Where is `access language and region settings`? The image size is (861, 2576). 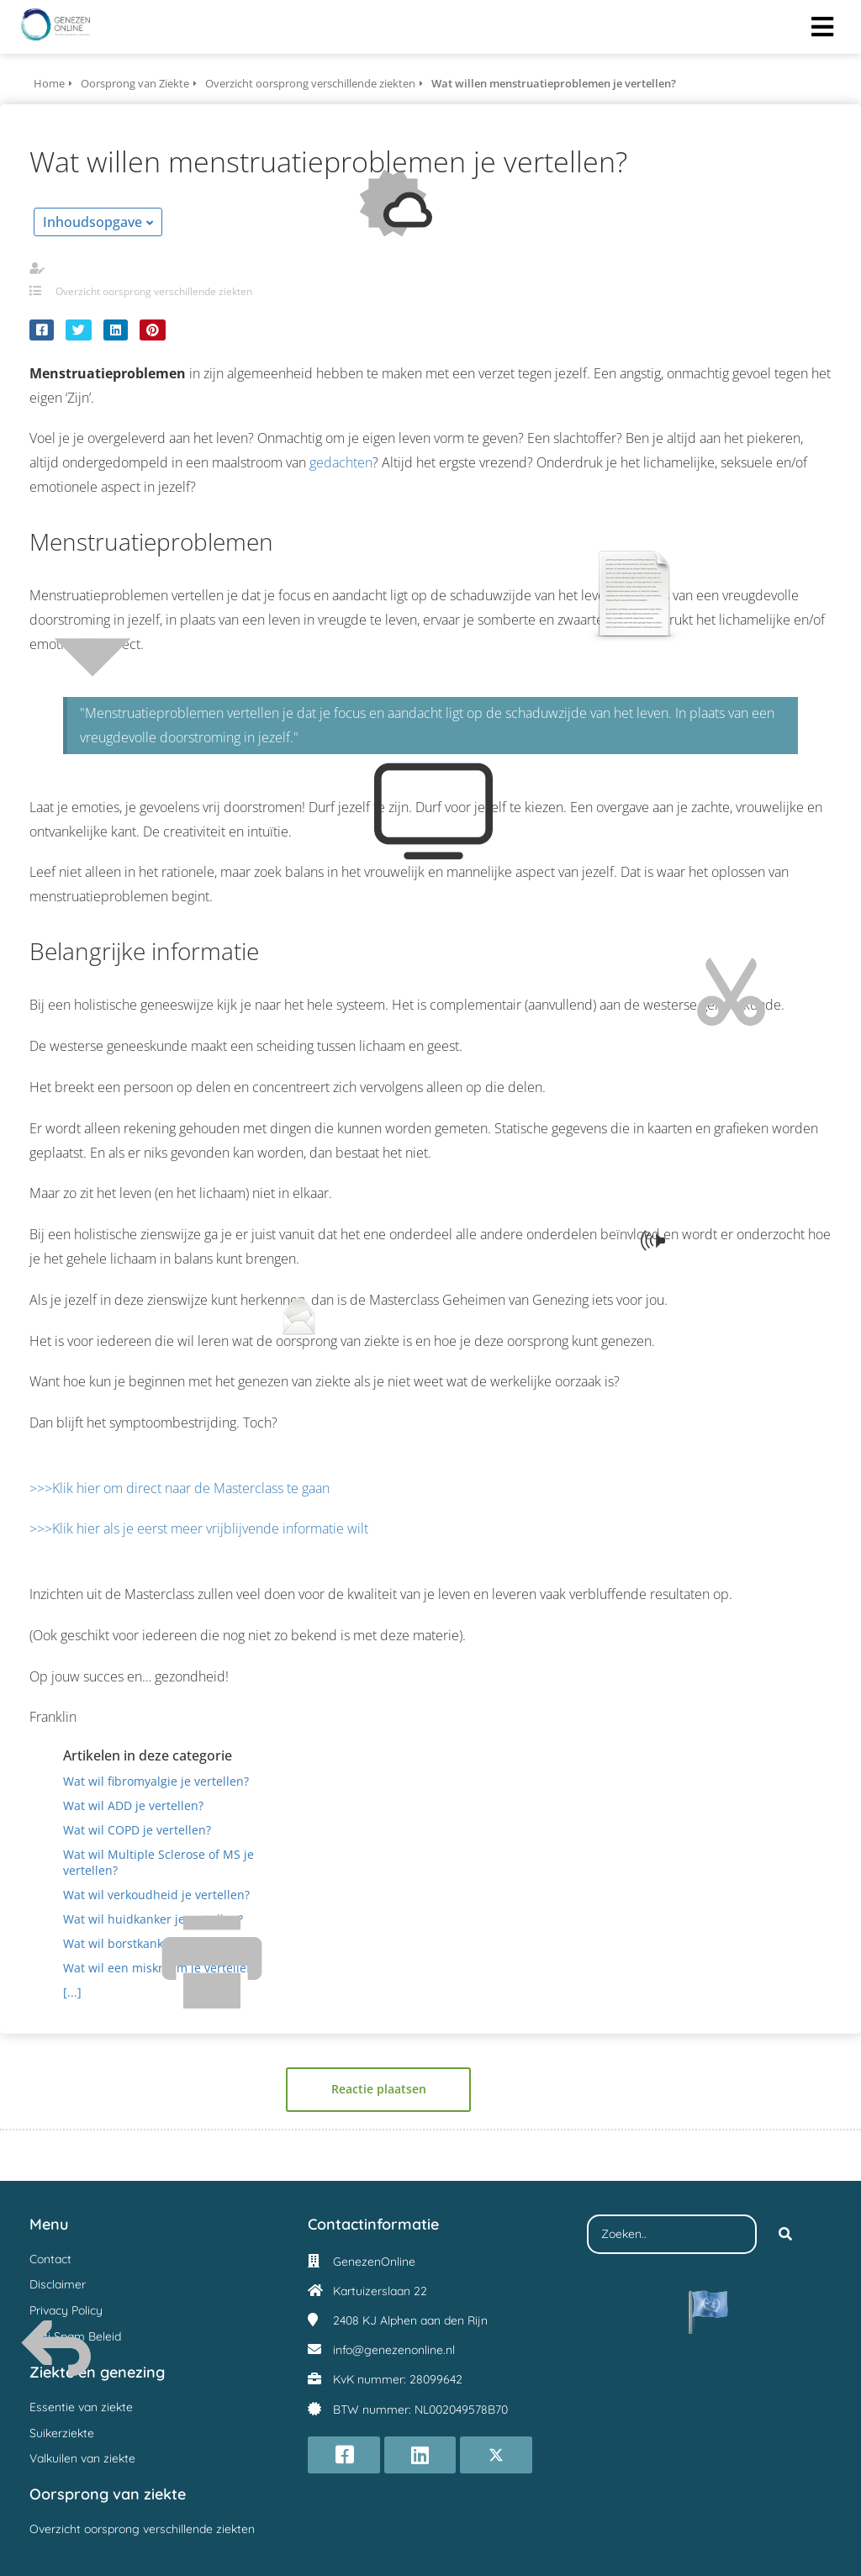
access language and region settings is located at coordinates (708, 2312).